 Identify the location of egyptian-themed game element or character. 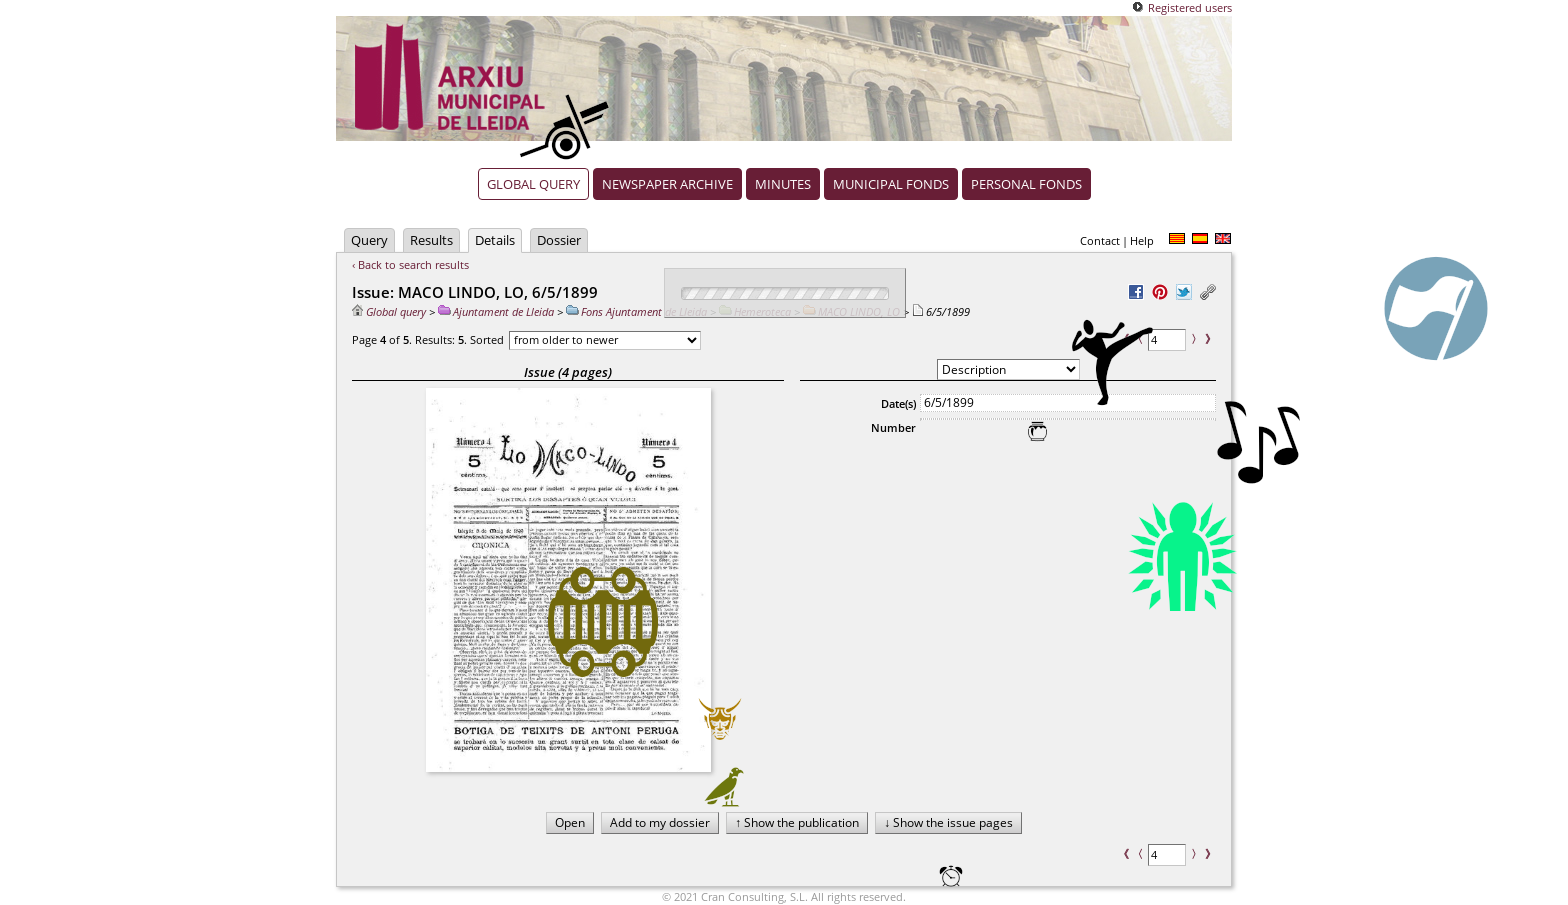
(724, 787).